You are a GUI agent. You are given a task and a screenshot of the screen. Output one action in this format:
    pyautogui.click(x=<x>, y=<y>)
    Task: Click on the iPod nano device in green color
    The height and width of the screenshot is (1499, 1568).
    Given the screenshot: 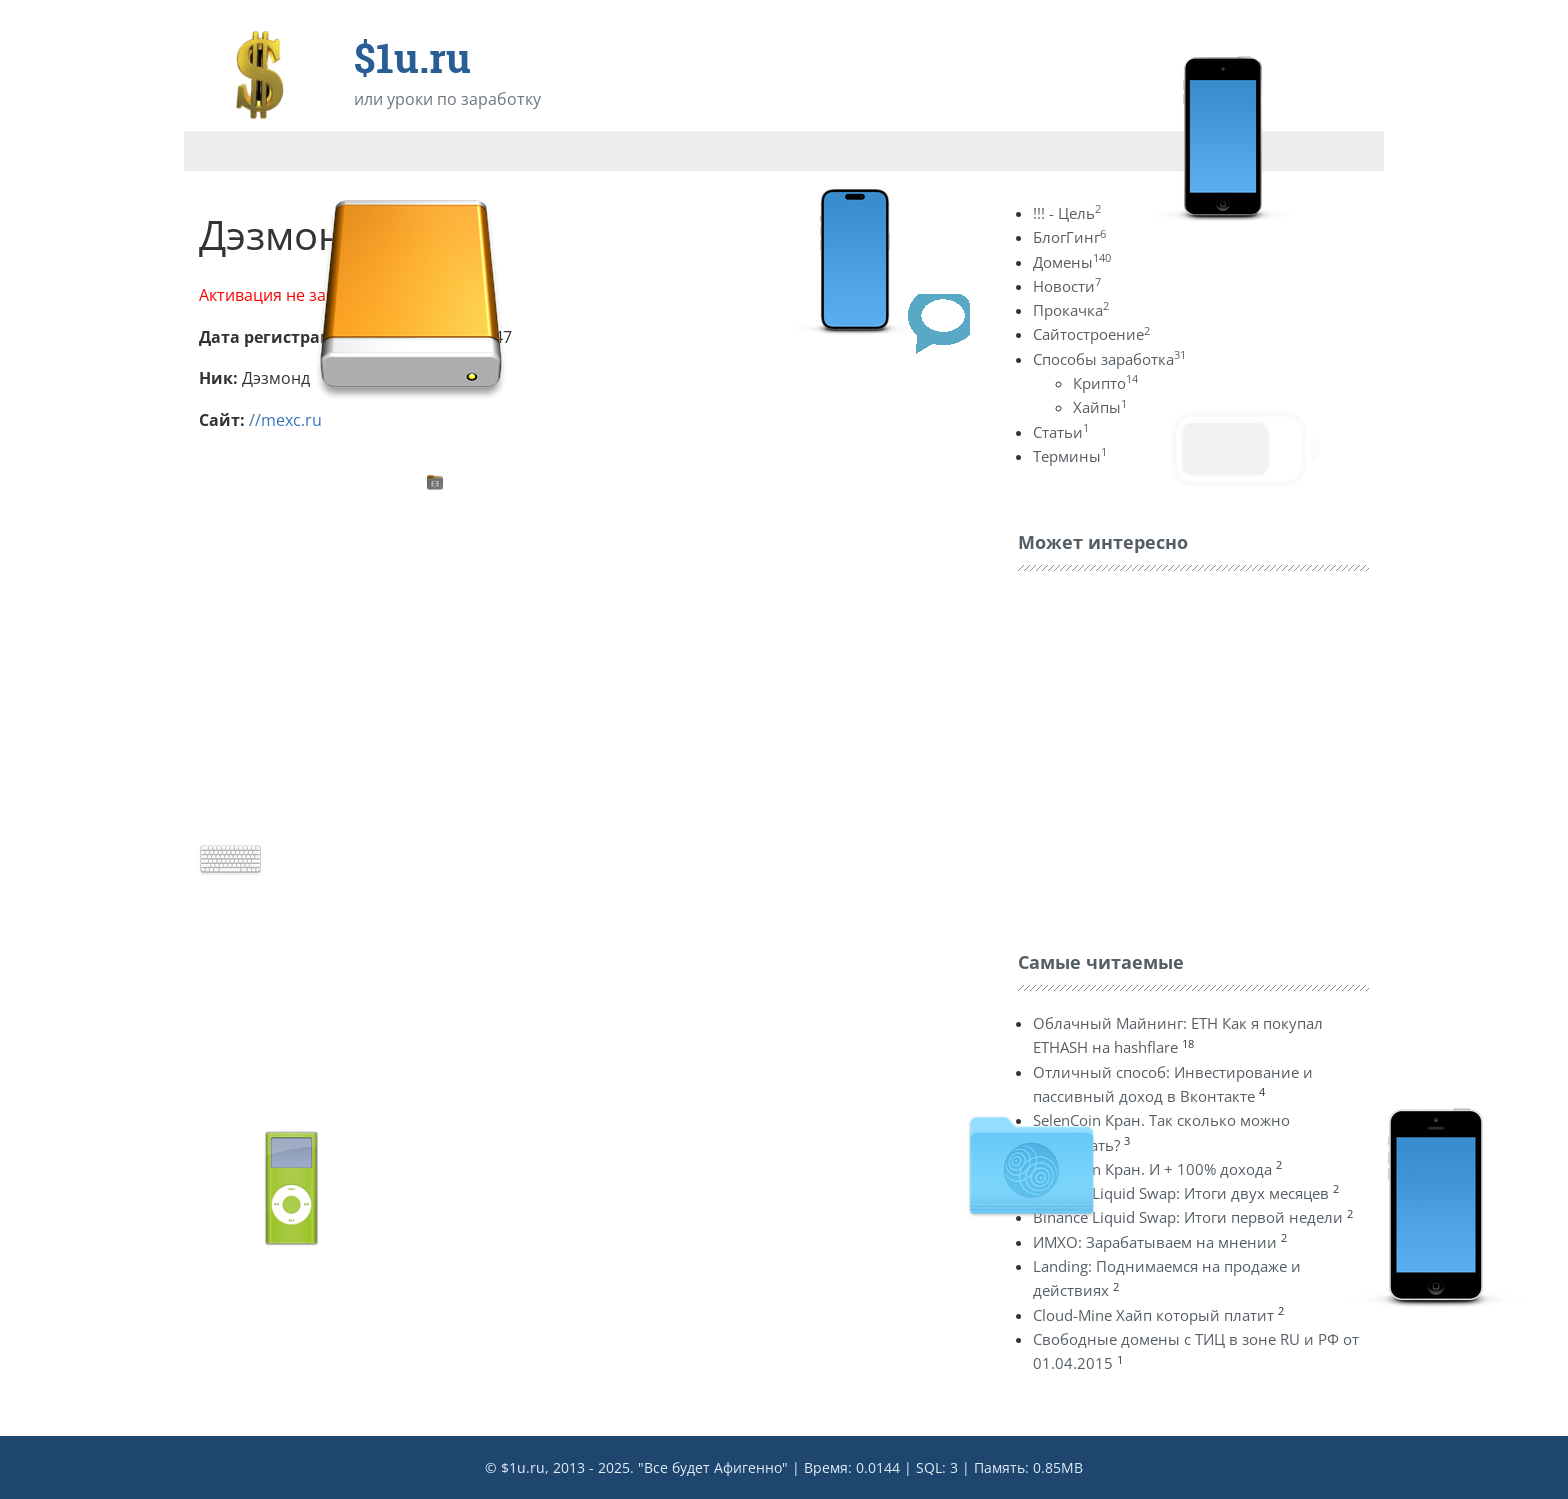 What is the action you would take?
    pyautogui.click(x=291, y=1188)
    